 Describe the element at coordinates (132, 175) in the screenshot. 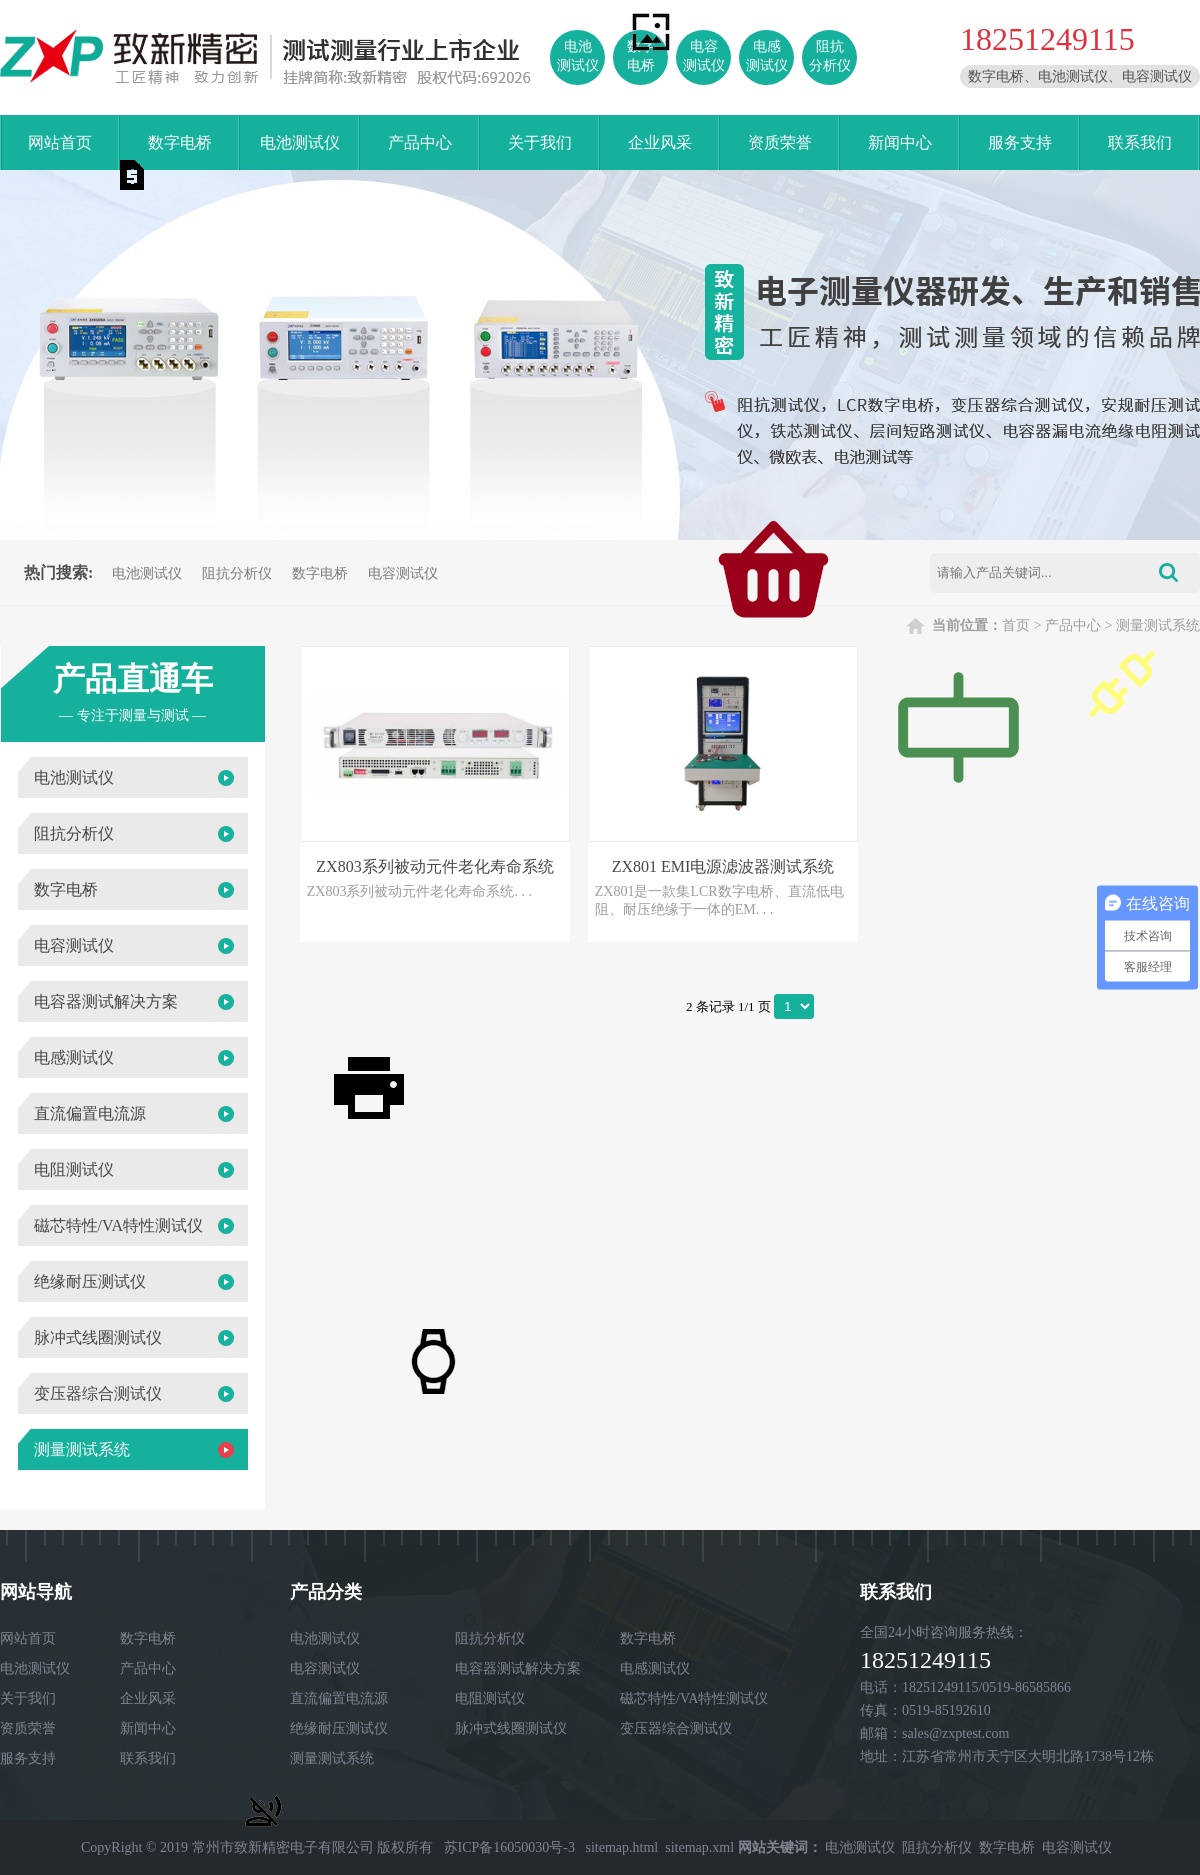

I see `view invoice or billing document` at that location.